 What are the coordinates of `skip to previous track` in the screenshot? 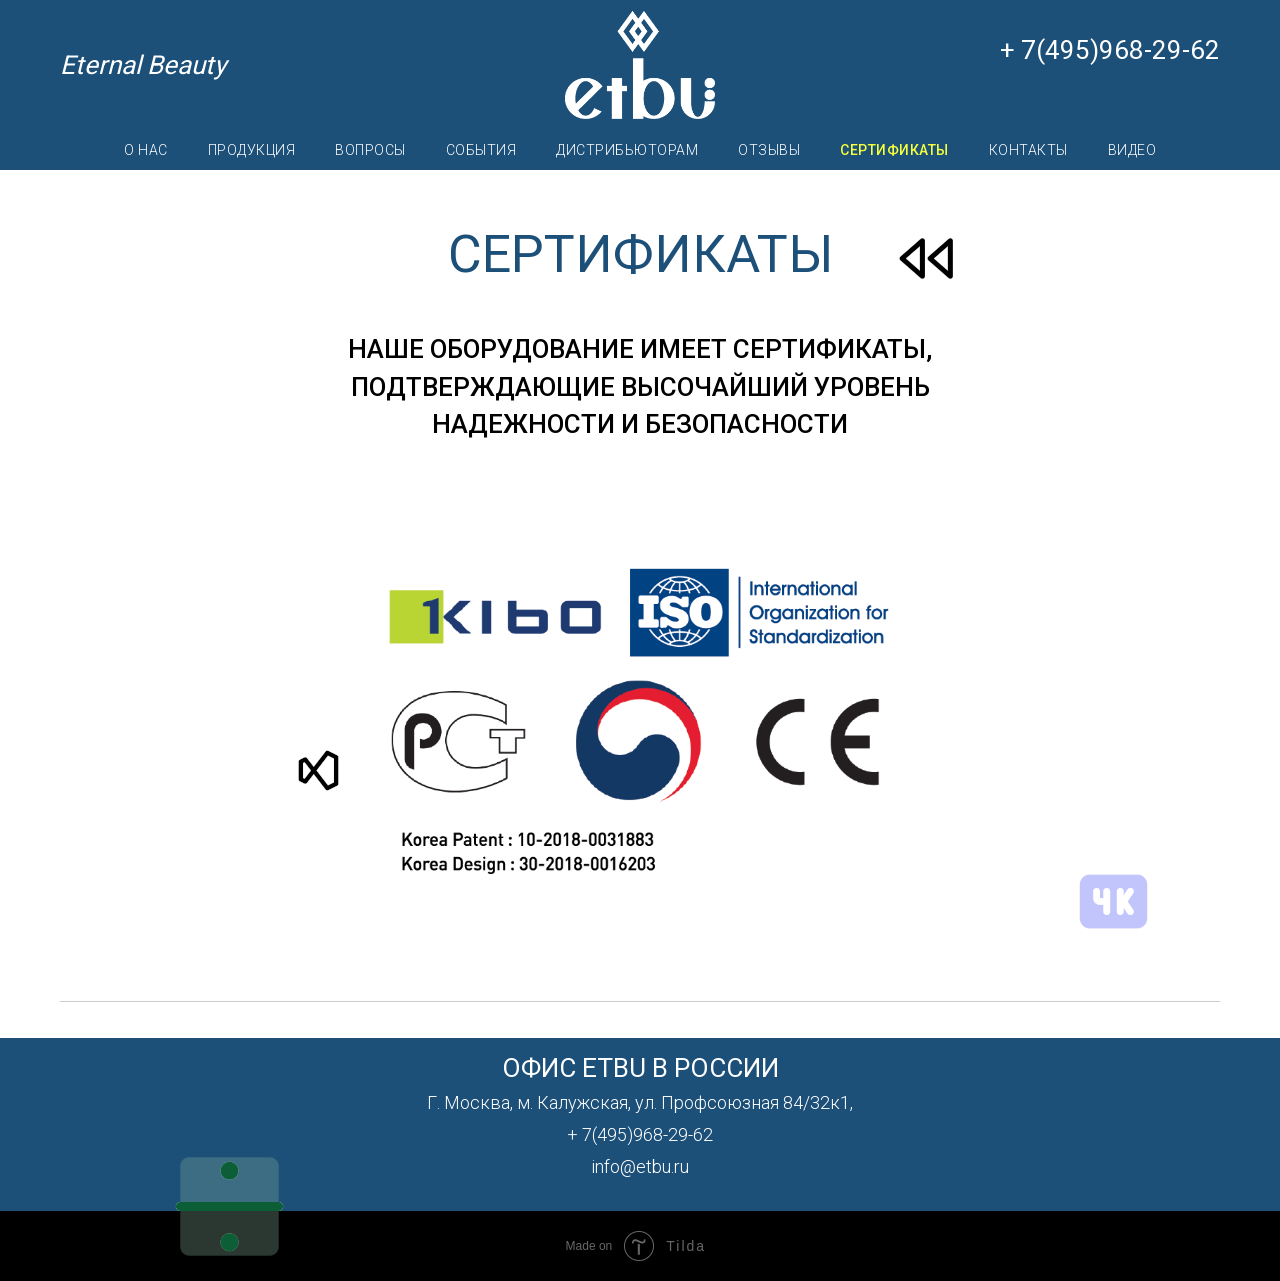 It's located at (927, 258).